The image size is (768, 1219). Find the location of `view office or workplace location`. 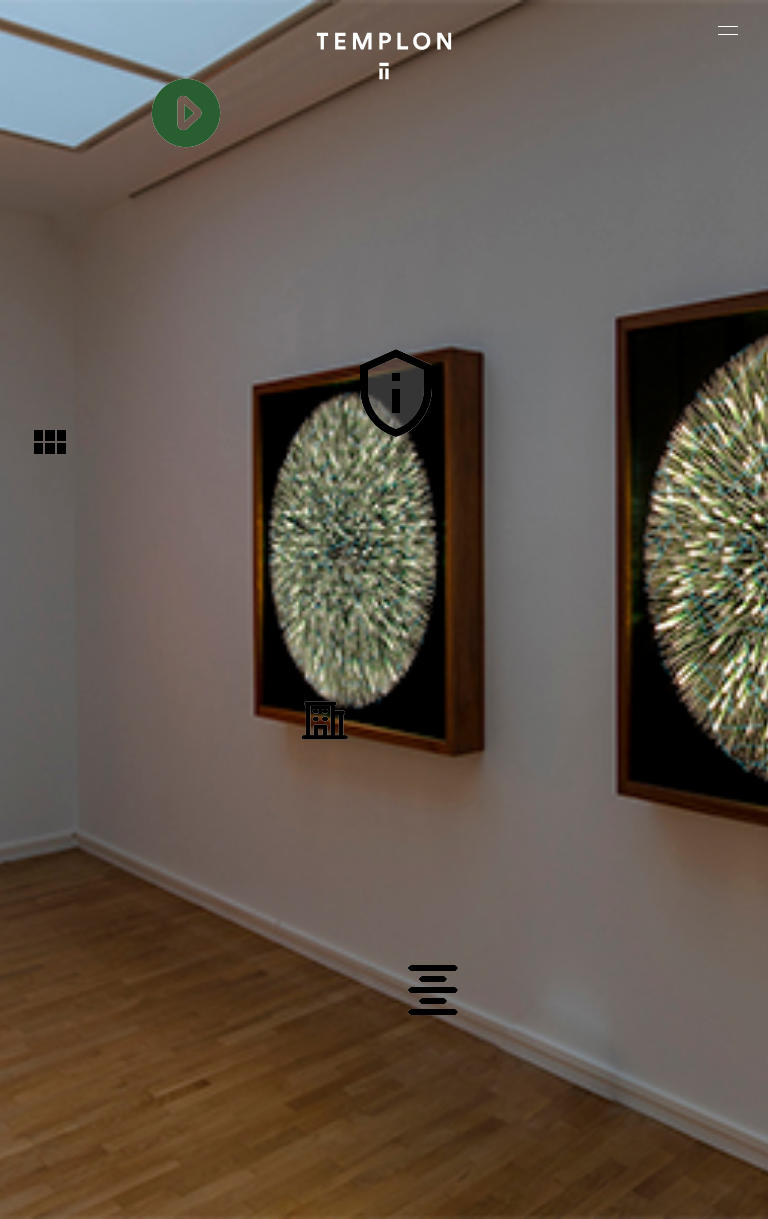

view office or workplace location is located at coordinates (323, 720).